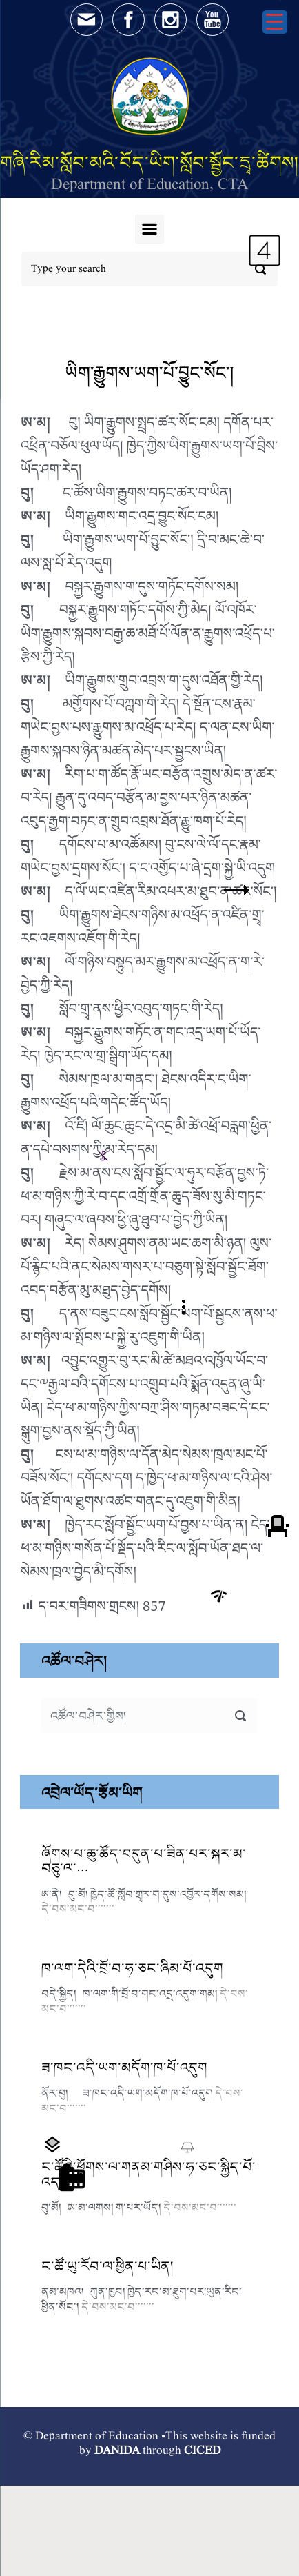  Describe the element at coordinates (278, 1526) in the screenshot. I see `view or select your seat assignment` at that location.